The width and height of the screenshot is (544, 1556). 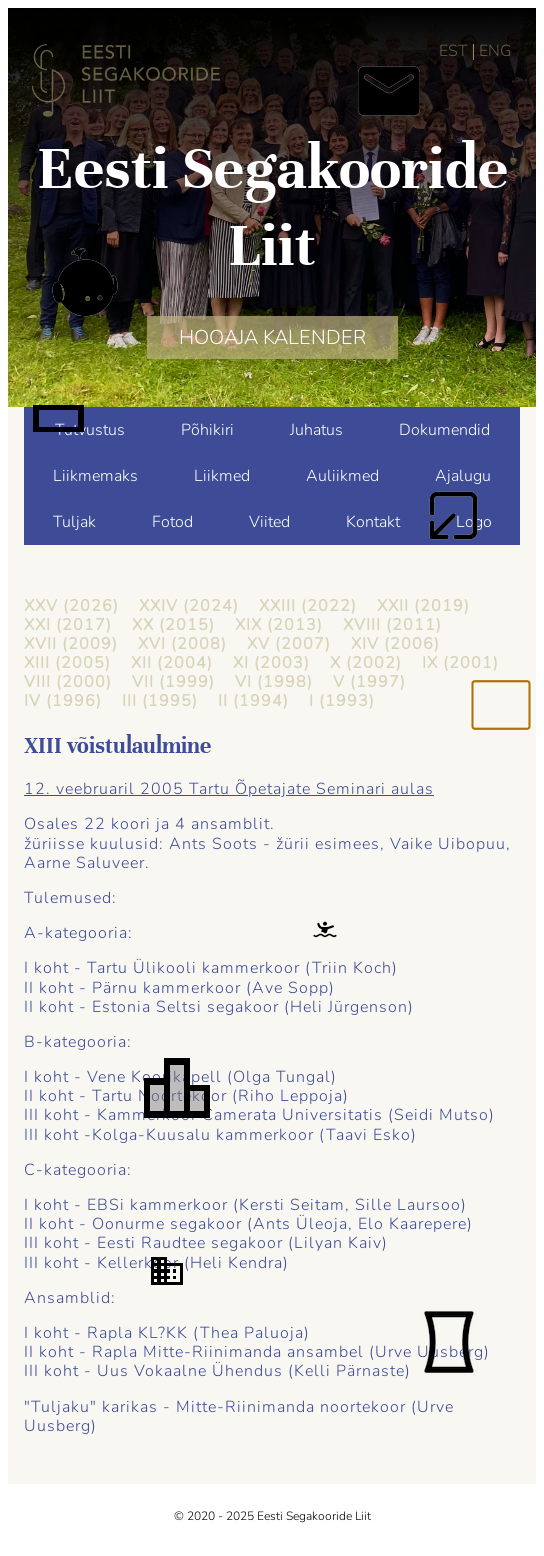 I want to click on open your inbox or email messages, so click(x=389, y=91).